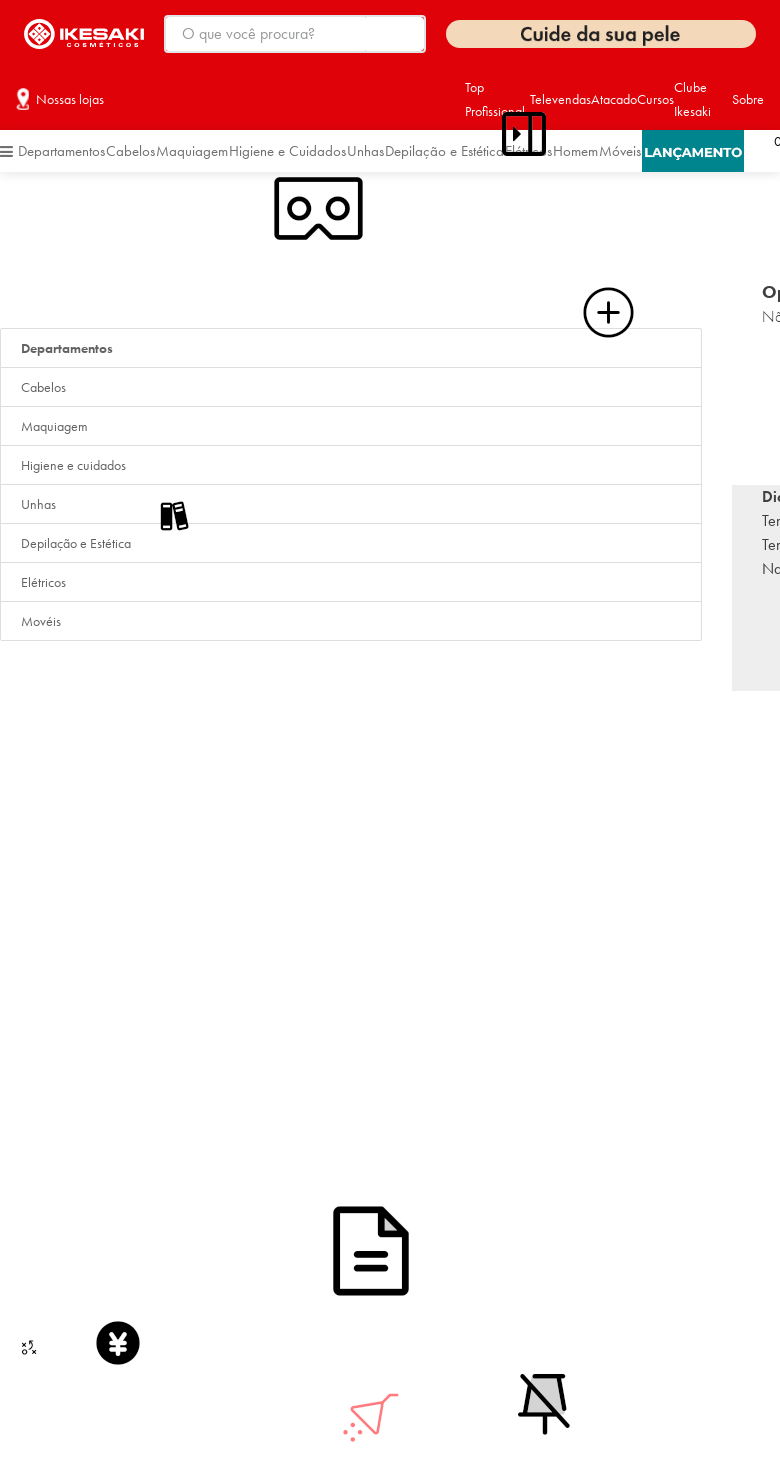 The width and height of the screenshot is (780, 1471). What do you see at coordinates (318, 208) in the screenshot?
I see `launch a virtual reality experience` at bounding box center [318, 208].